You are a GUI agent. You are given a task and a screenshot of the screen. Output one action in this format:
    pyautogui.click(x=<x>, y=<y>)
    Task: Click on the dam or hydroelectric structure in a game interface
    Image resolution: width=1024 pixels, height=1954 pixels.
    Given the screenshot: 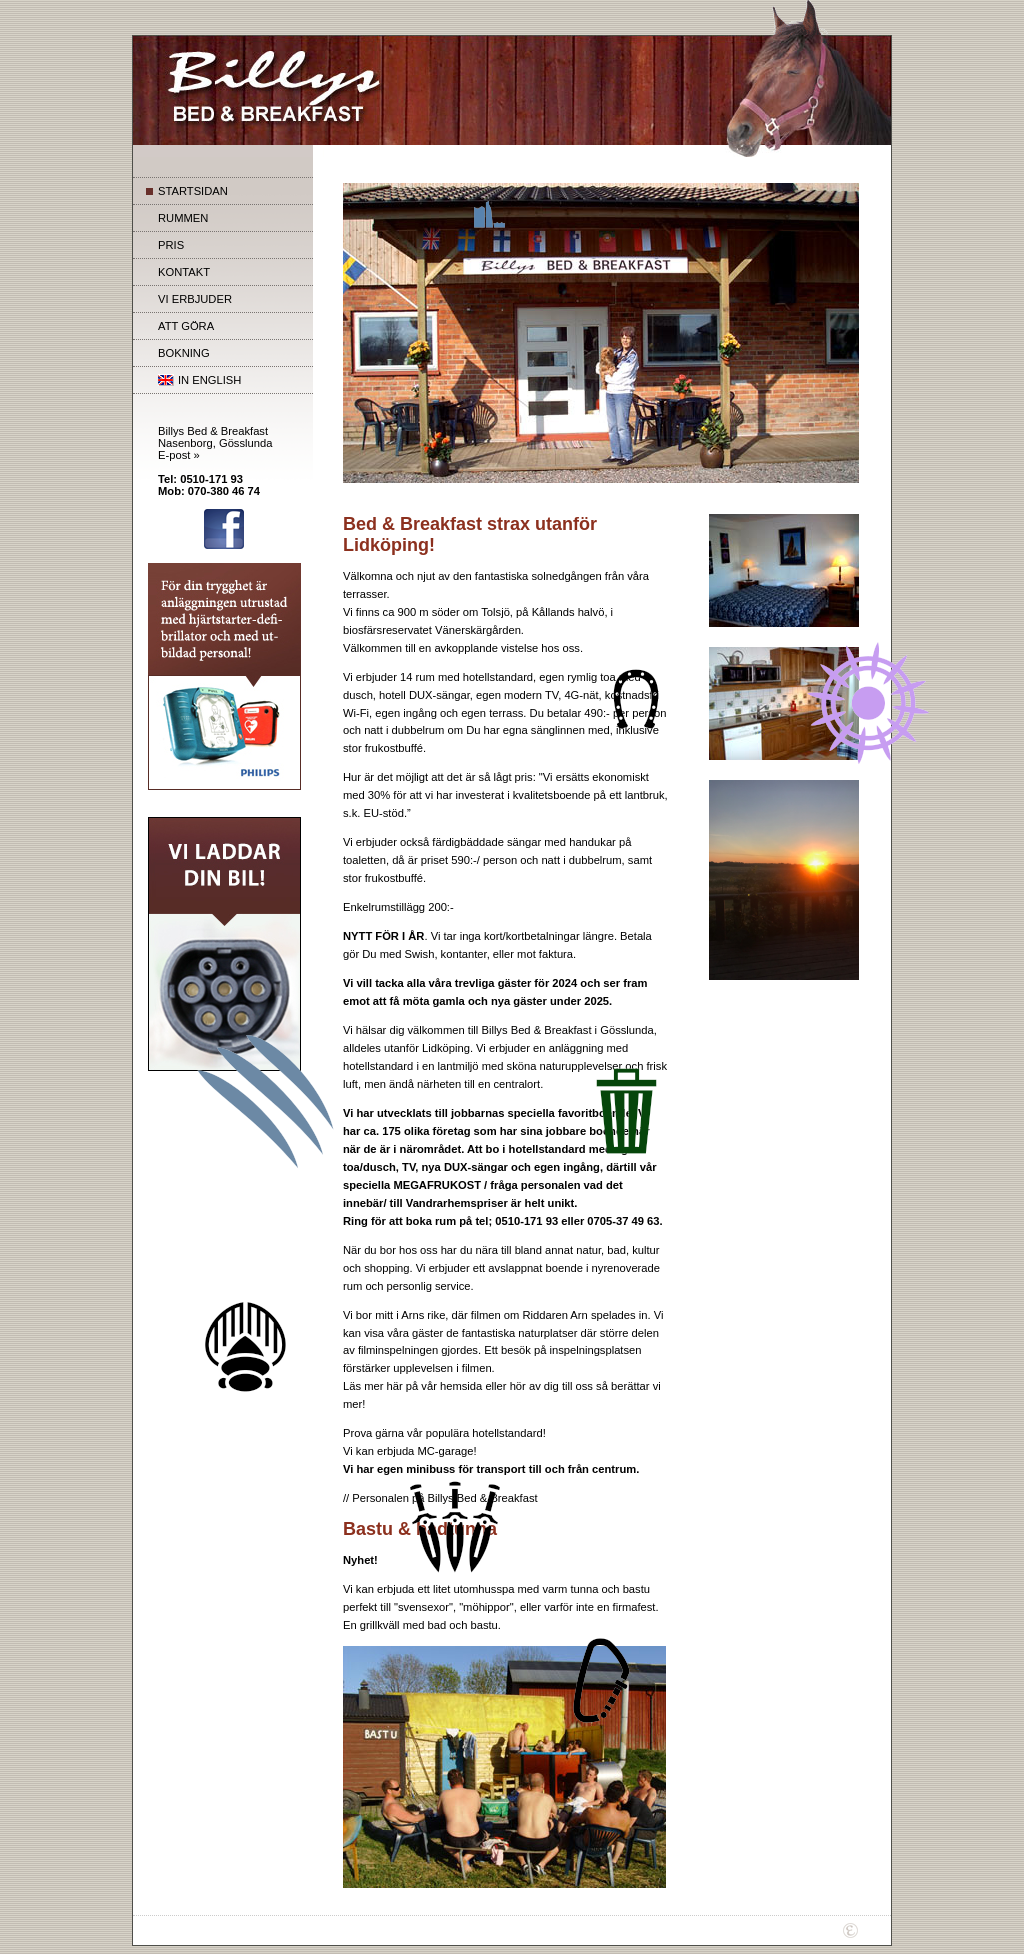 What is the action you would take?
    pyautogui.click(x=489, y=212)
    